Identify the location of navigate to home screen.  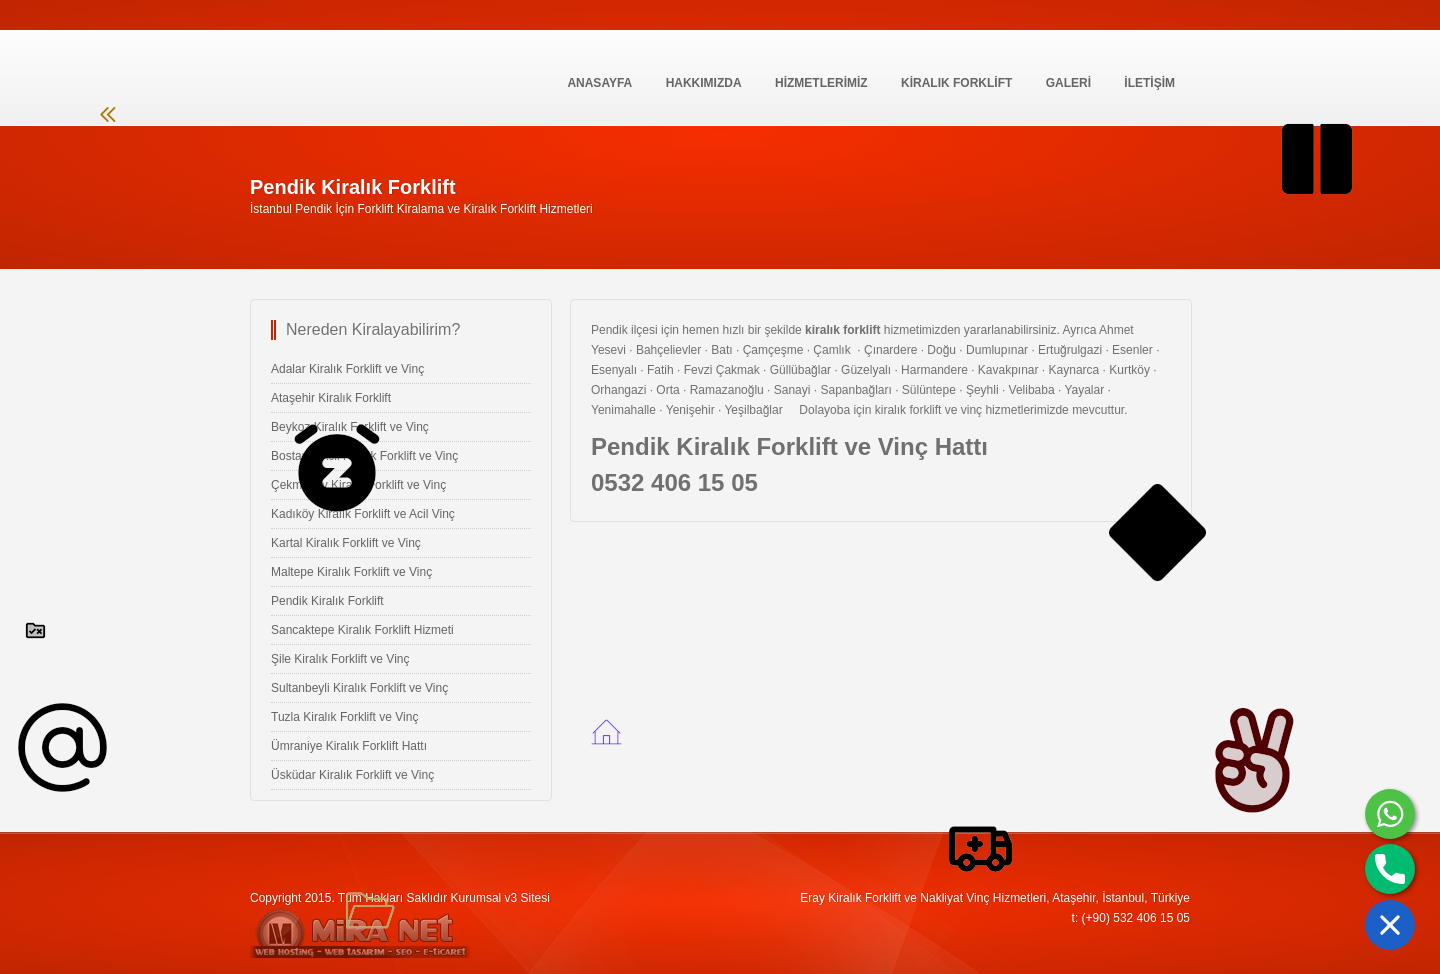
(606, 732).